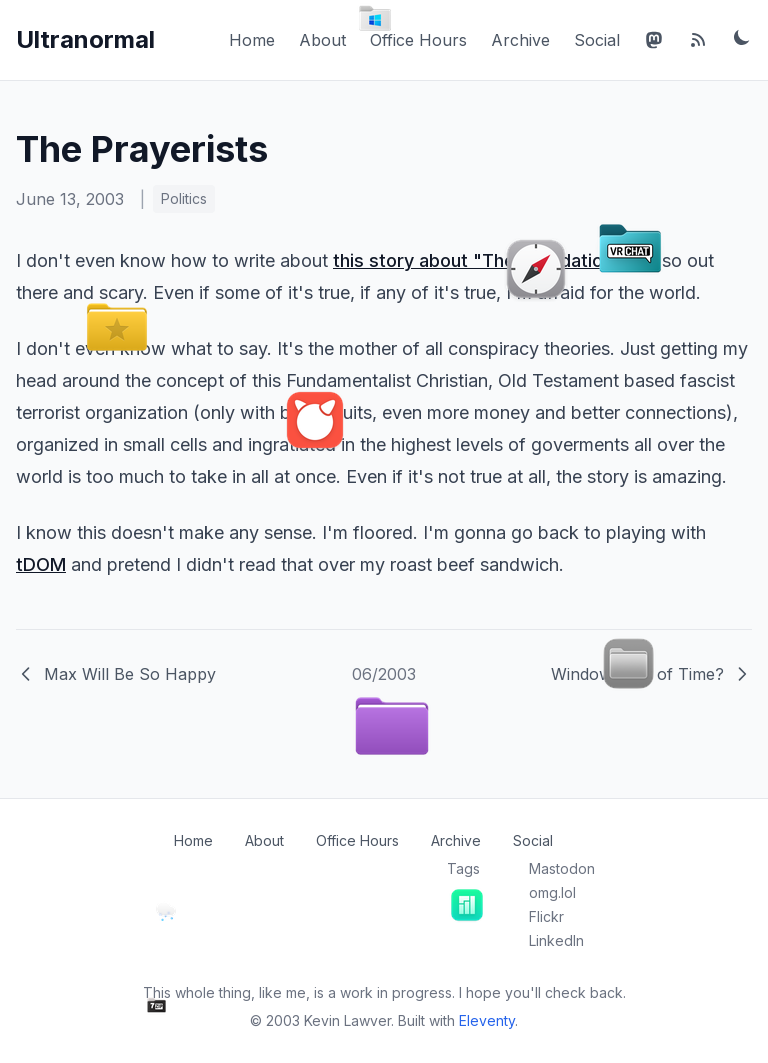  I want to click on access your bookmarked or favorite files, so click(117, 327).